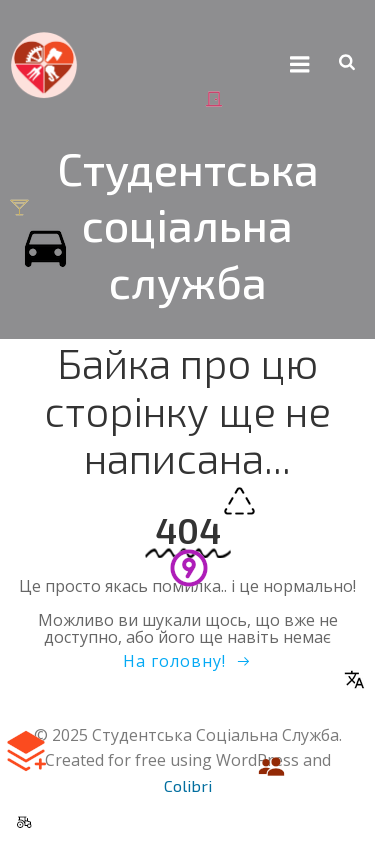  I want to click on browse bar or cocktail menu, so click(19, 207).